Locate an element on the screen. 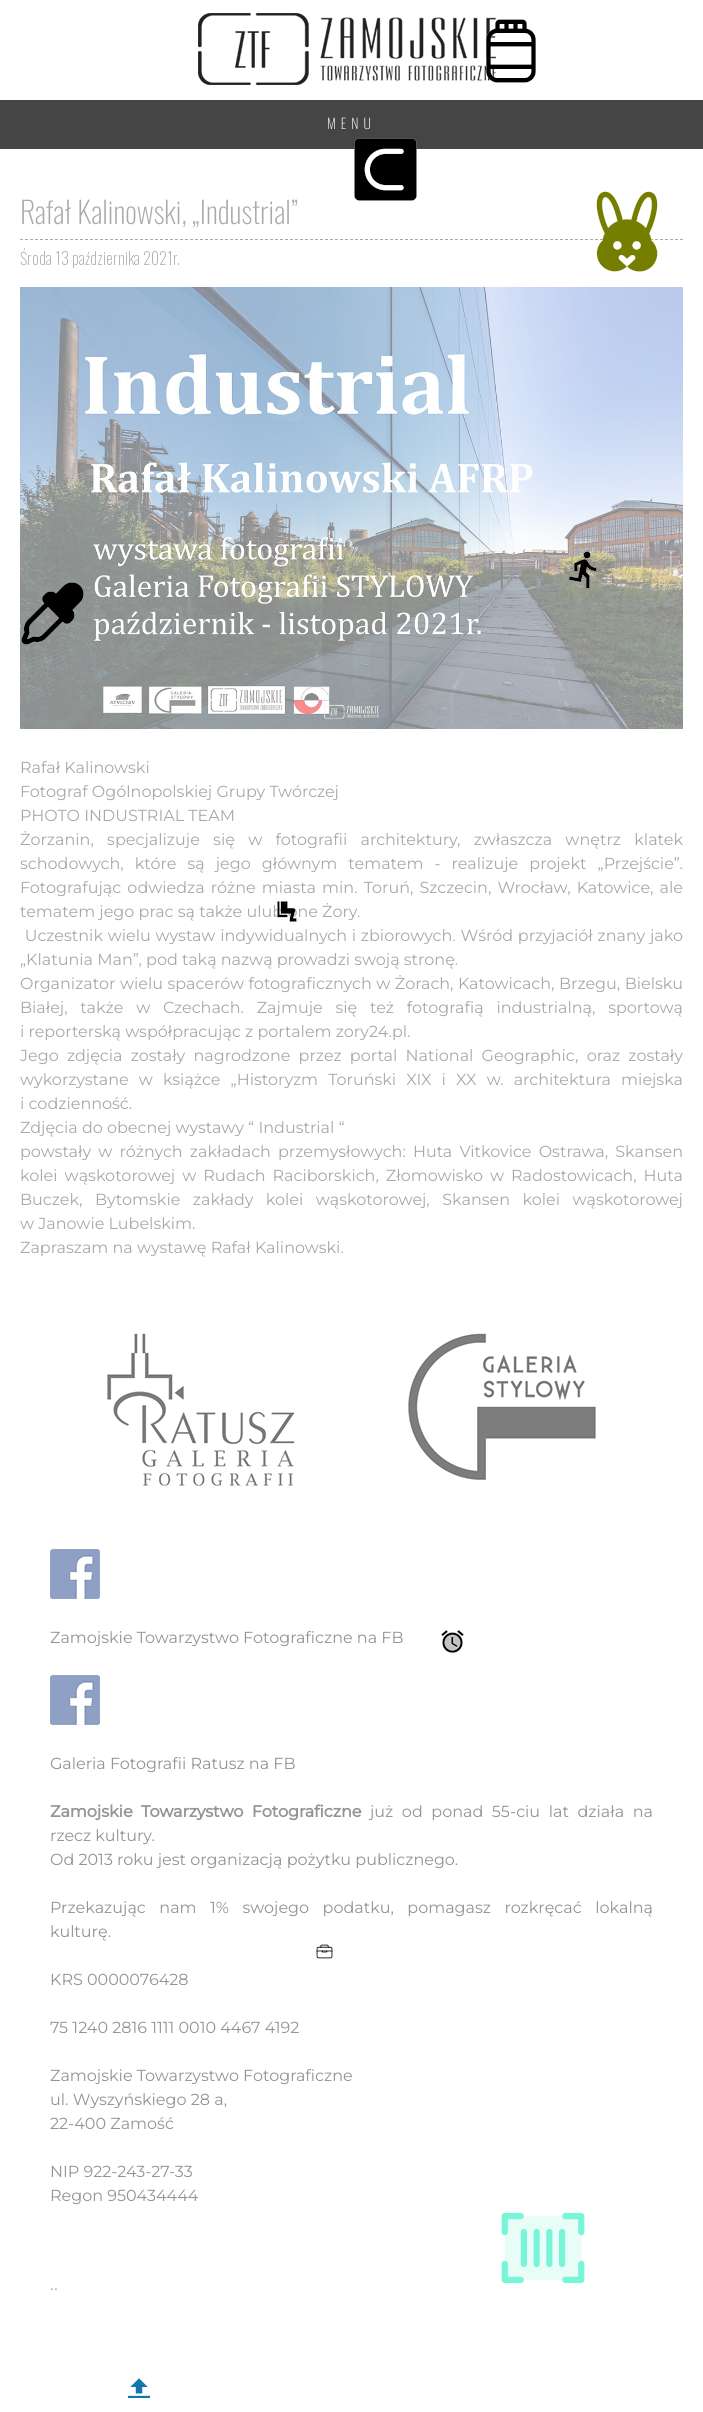 The height and width of the screenshot is (2412, 703). pick a color from the canvas is located at coordinates (52, 613).